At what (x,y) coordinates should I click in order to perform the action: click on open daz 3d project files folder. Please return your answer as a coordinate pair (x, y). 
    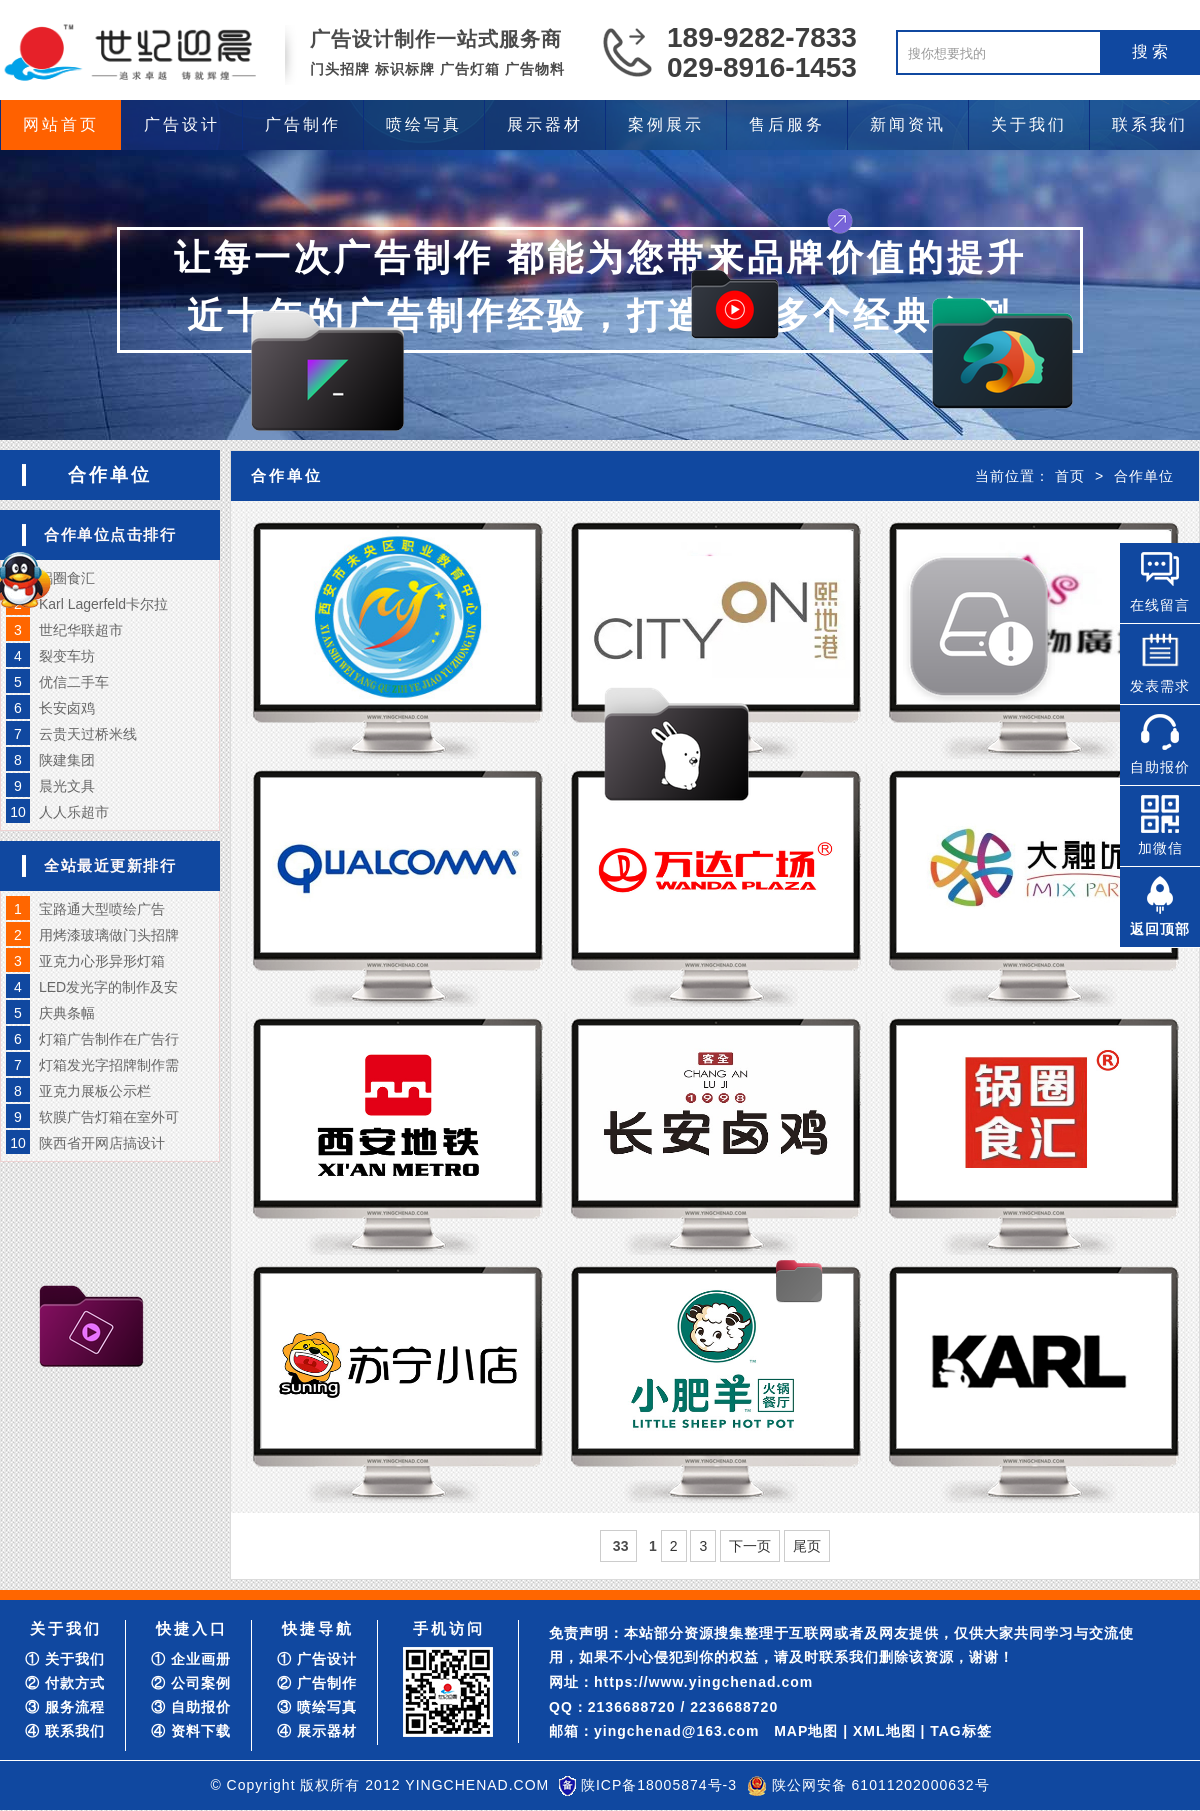
    Looking at the image, I should click on (1002, 357).